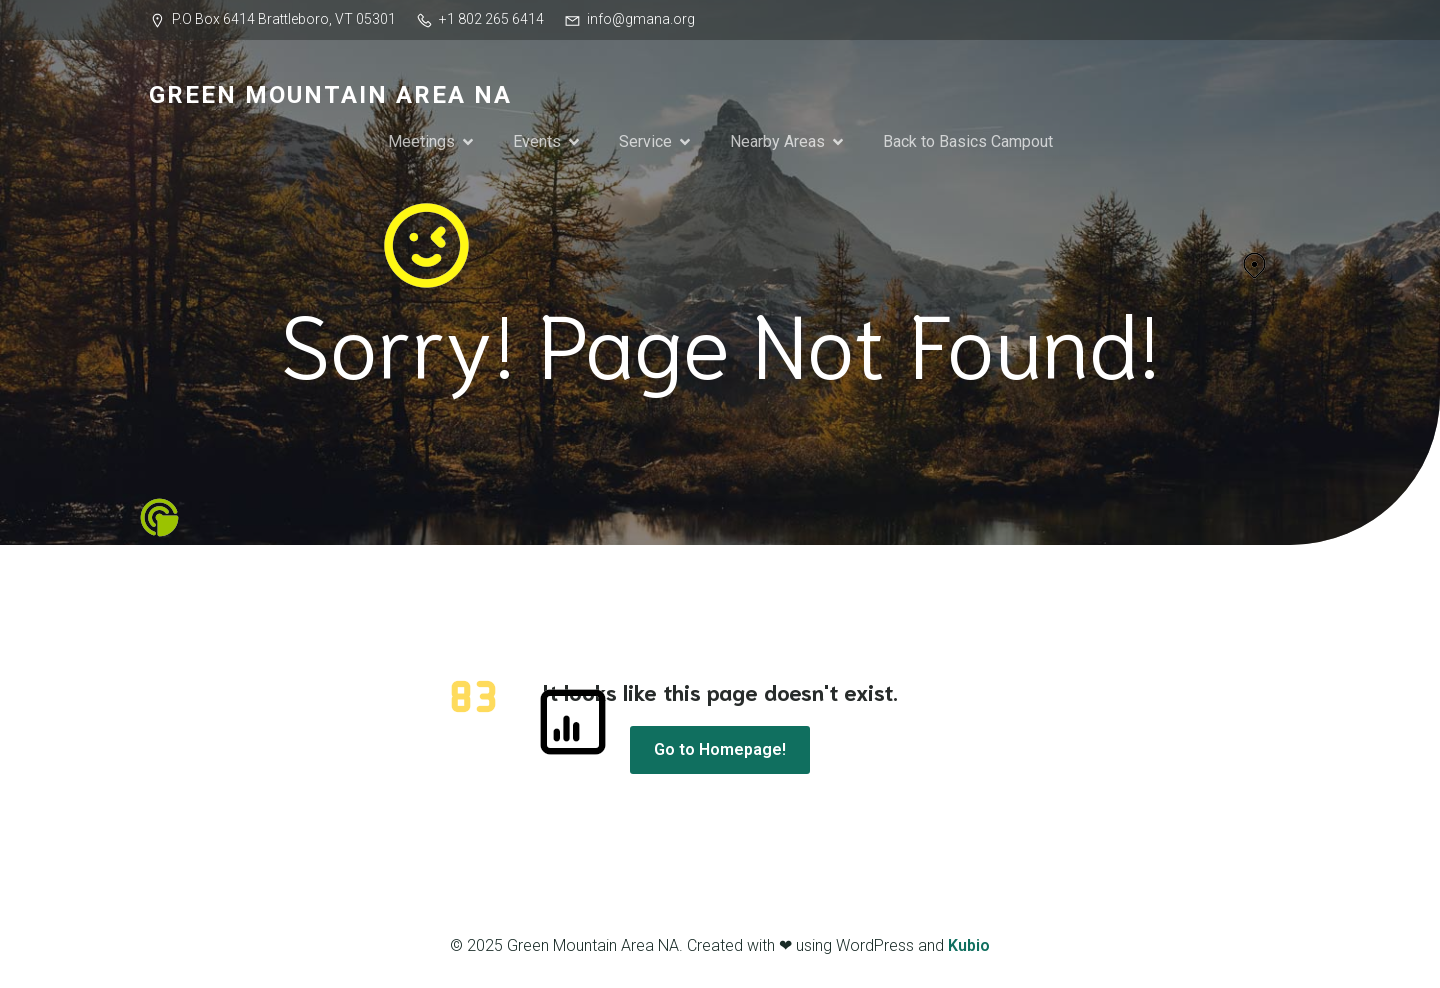  What do you see at coordinates (159, 517) in the screenshot?
I see `scan for nearby devices or networks` at bounding box center [159, 517].